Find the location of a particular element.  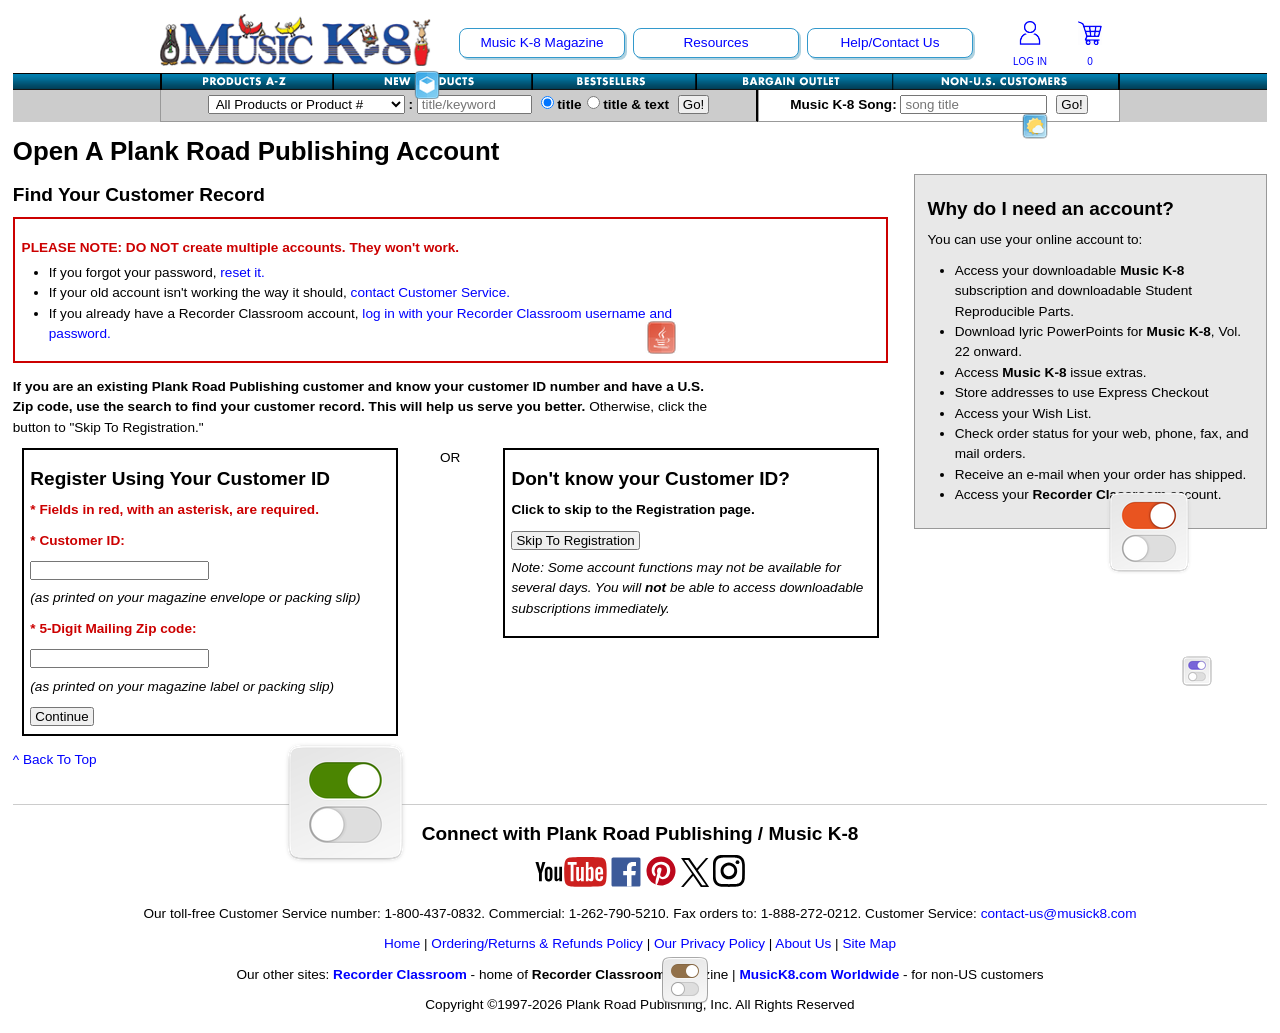

open the weather app is located at coordinates (1035, 126).